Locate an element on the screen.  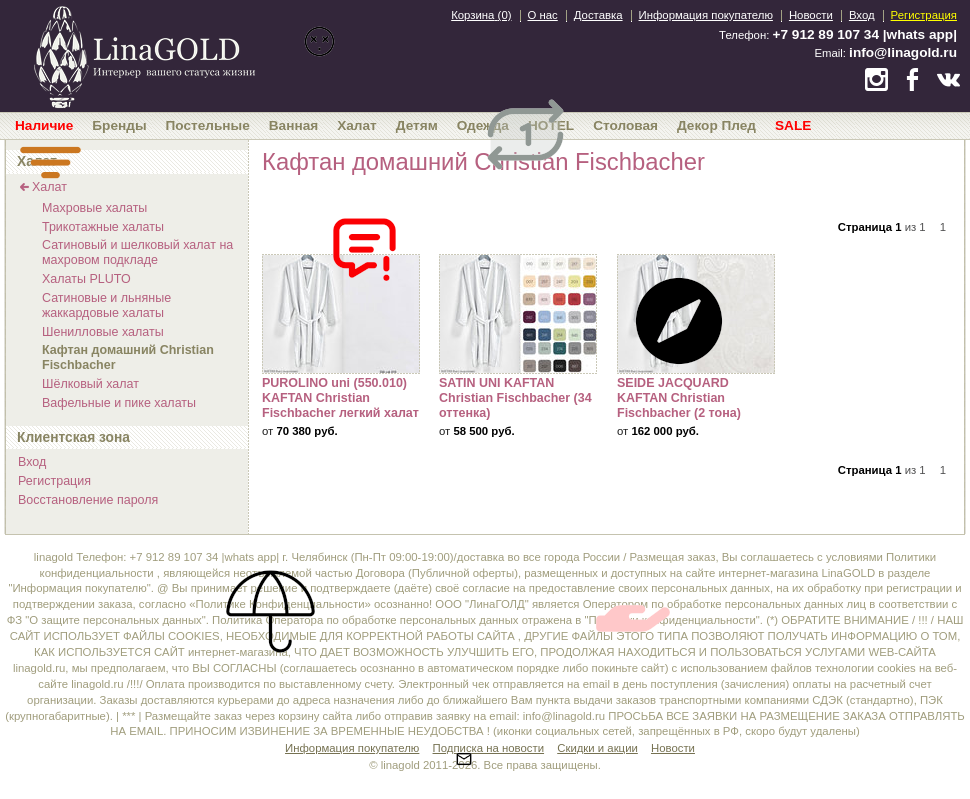
receive or accept an item is located at coordinates (633, 599).